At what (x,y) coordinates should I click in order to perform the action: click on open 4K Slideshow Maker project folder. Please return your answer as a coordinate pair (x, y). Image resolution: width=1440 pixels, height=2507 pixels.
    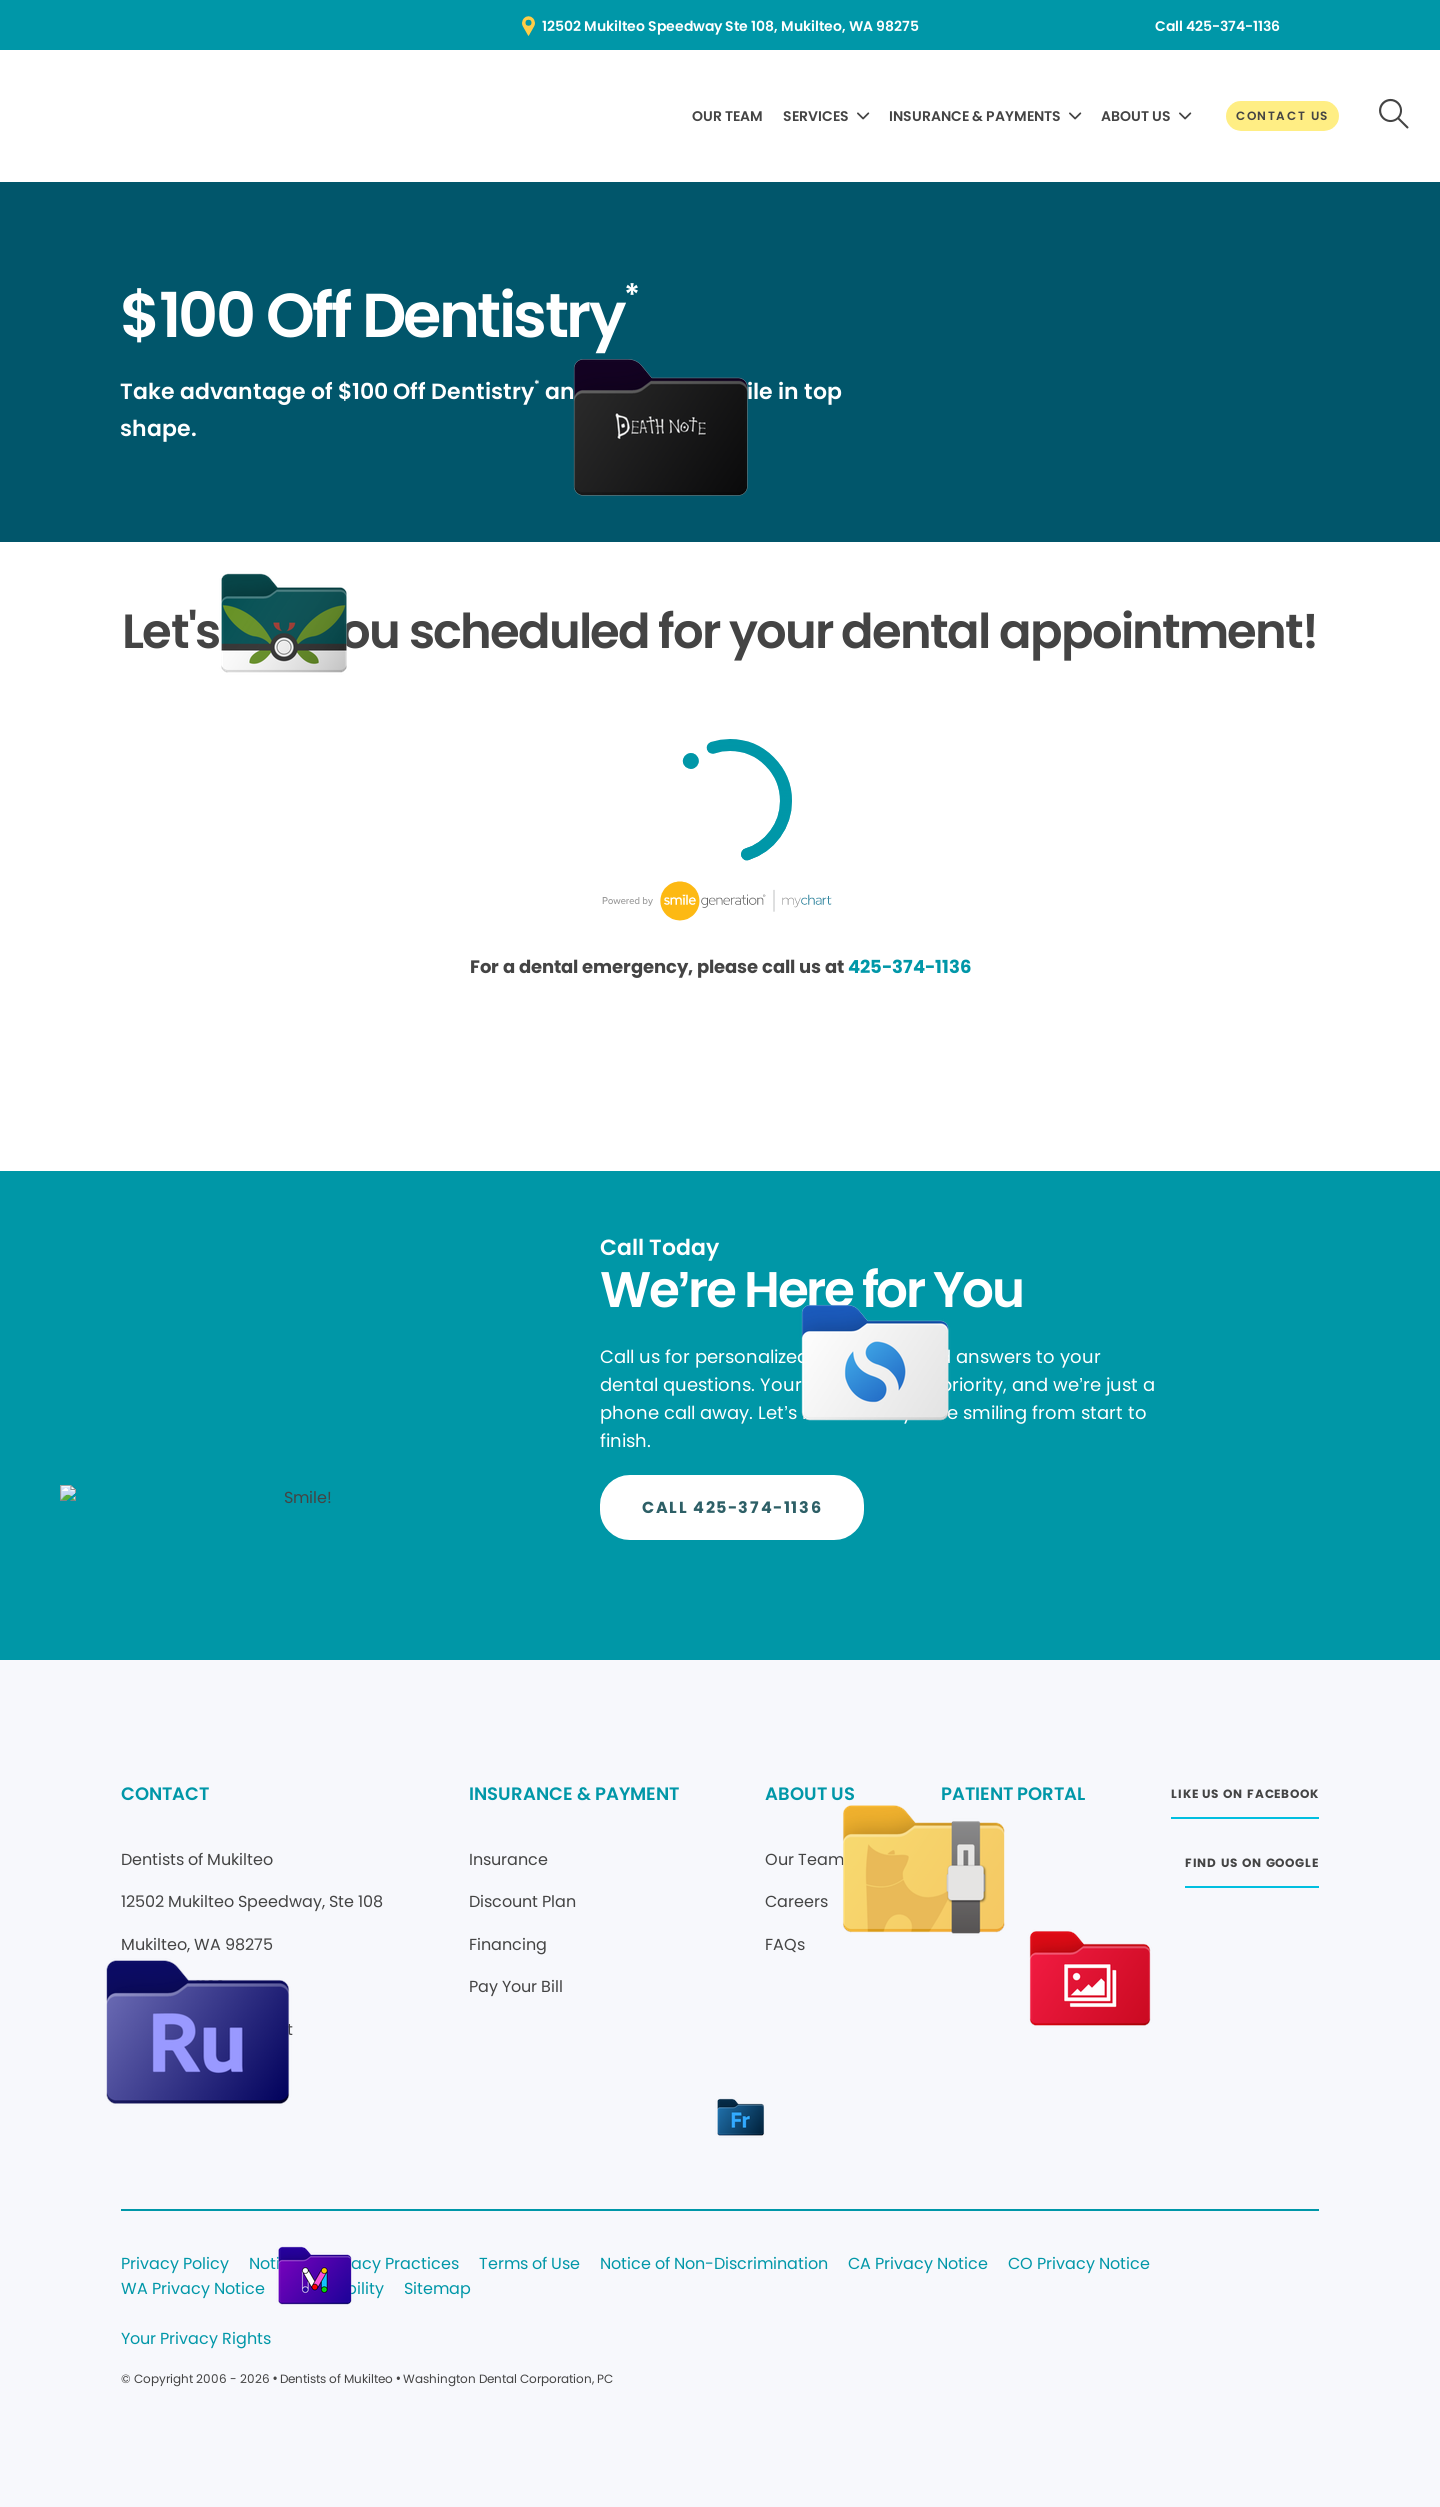
    Looking at the image, I should click on (1089, 1981).